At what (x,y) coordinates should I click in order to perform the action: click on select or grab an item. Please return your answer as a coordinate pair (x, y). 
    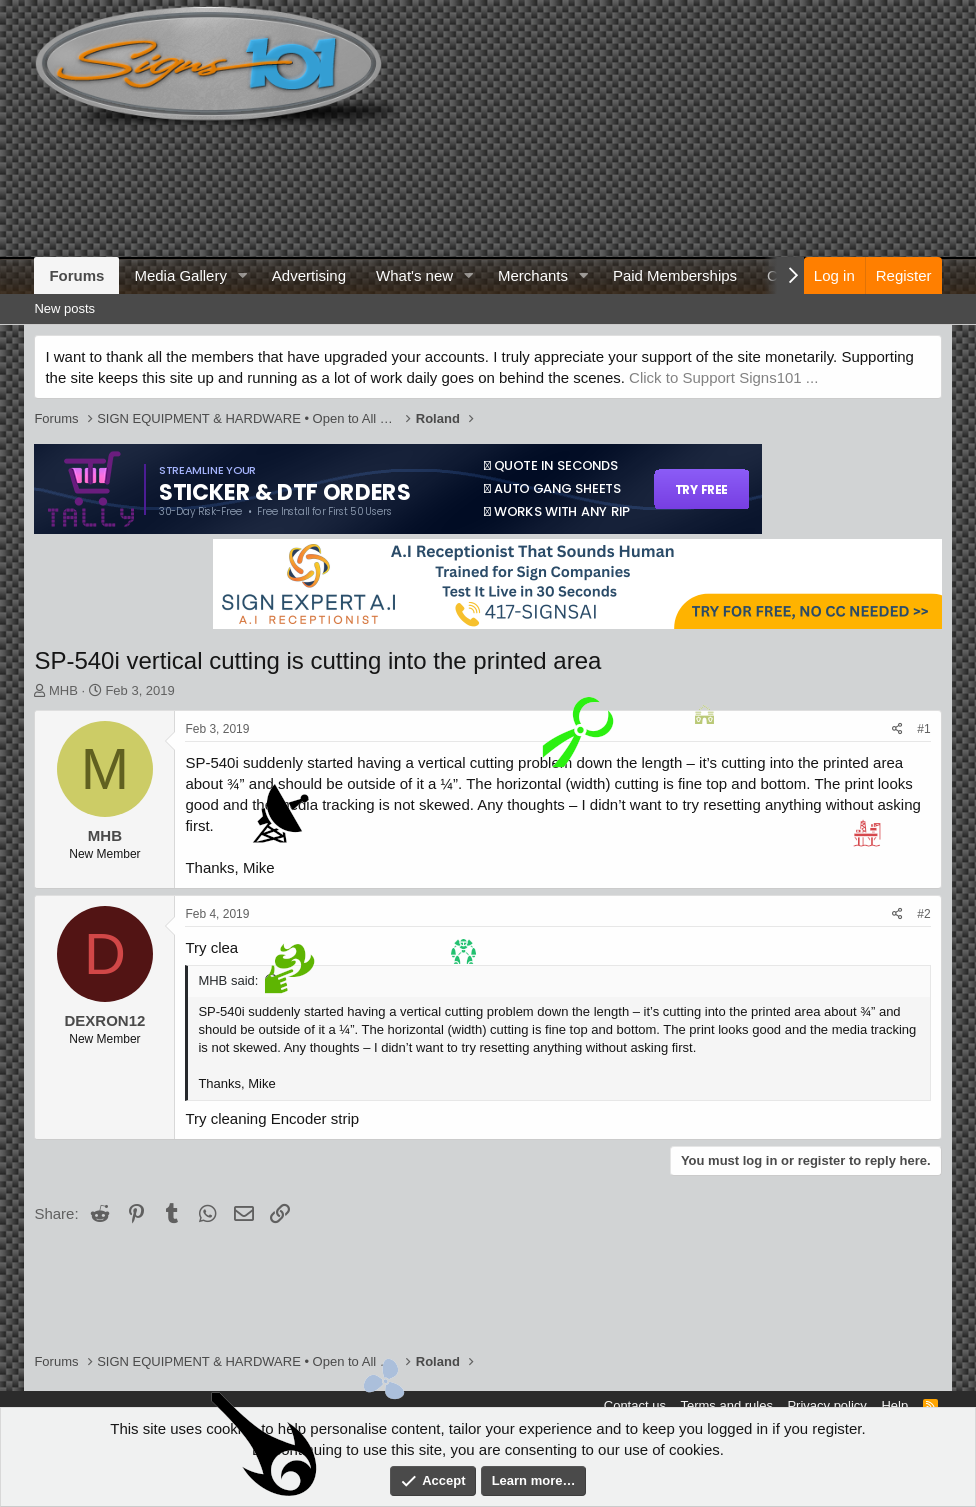
    Looking at the image, I should click on (578, 732).